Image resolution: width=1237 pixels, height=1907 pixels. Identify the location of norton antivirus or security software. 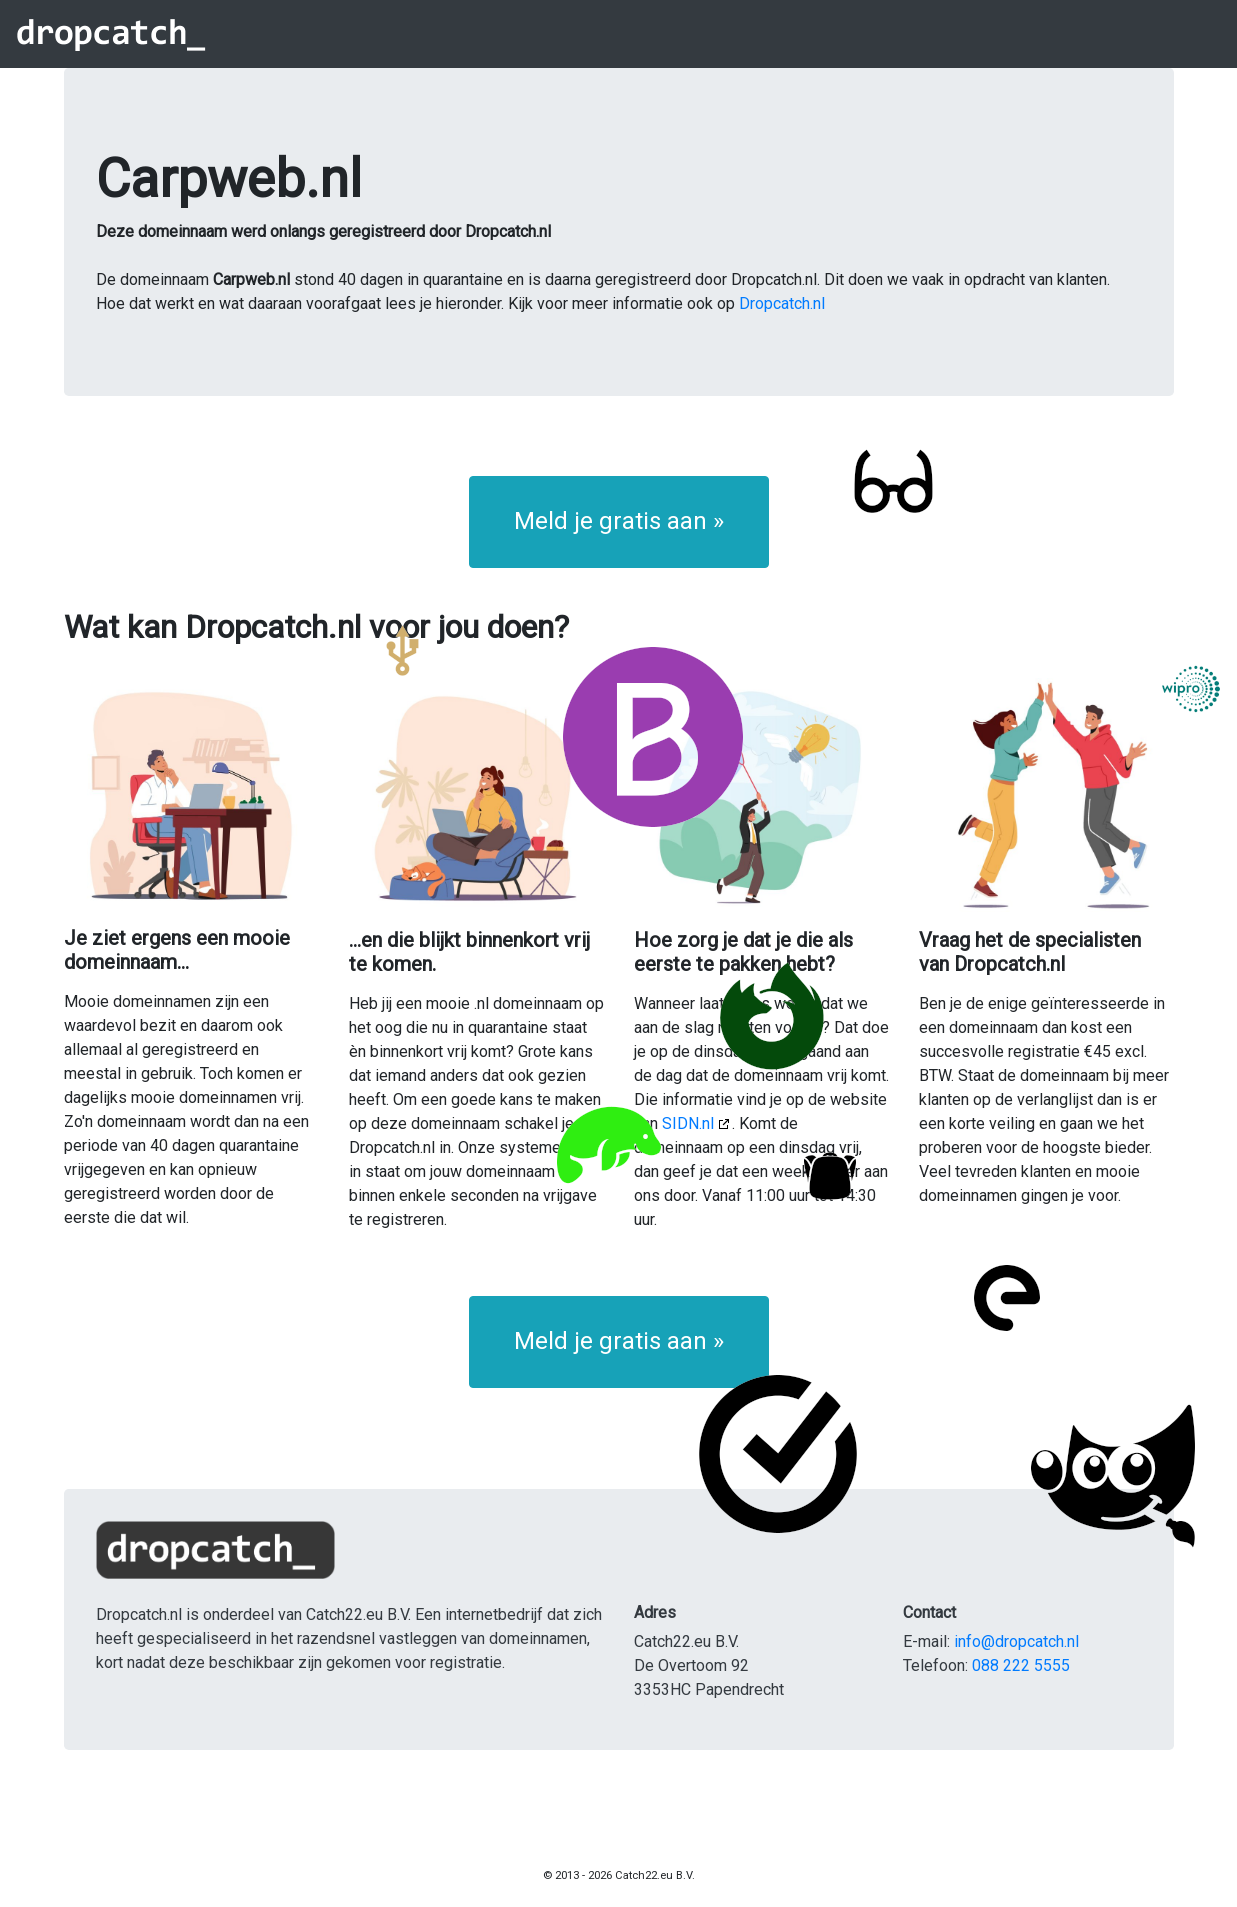
(778, 1454).